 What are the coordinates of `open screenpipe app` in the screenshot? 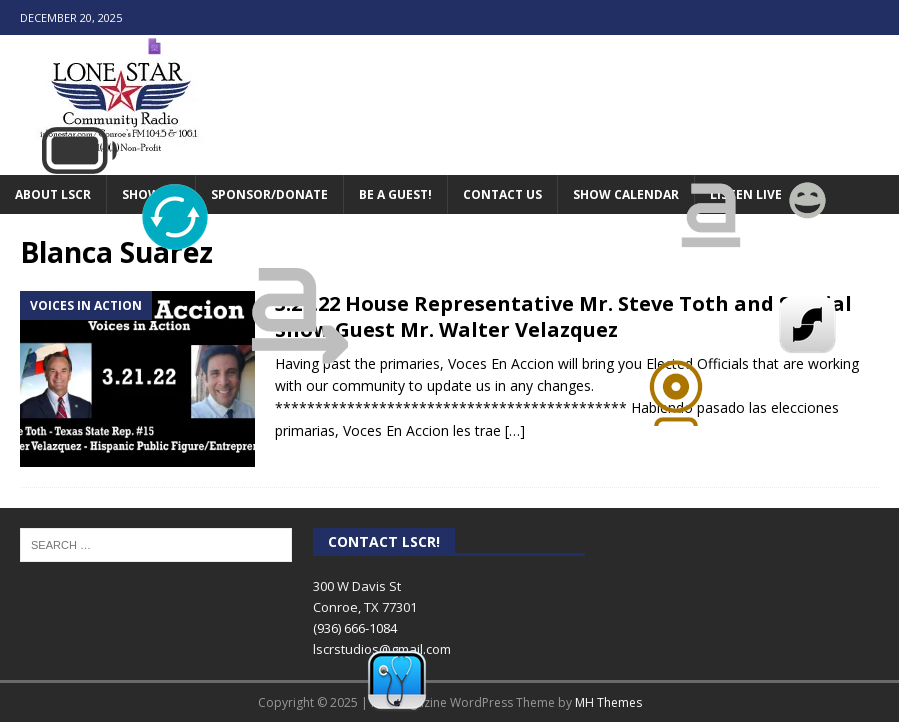 It's located at (807, 324).